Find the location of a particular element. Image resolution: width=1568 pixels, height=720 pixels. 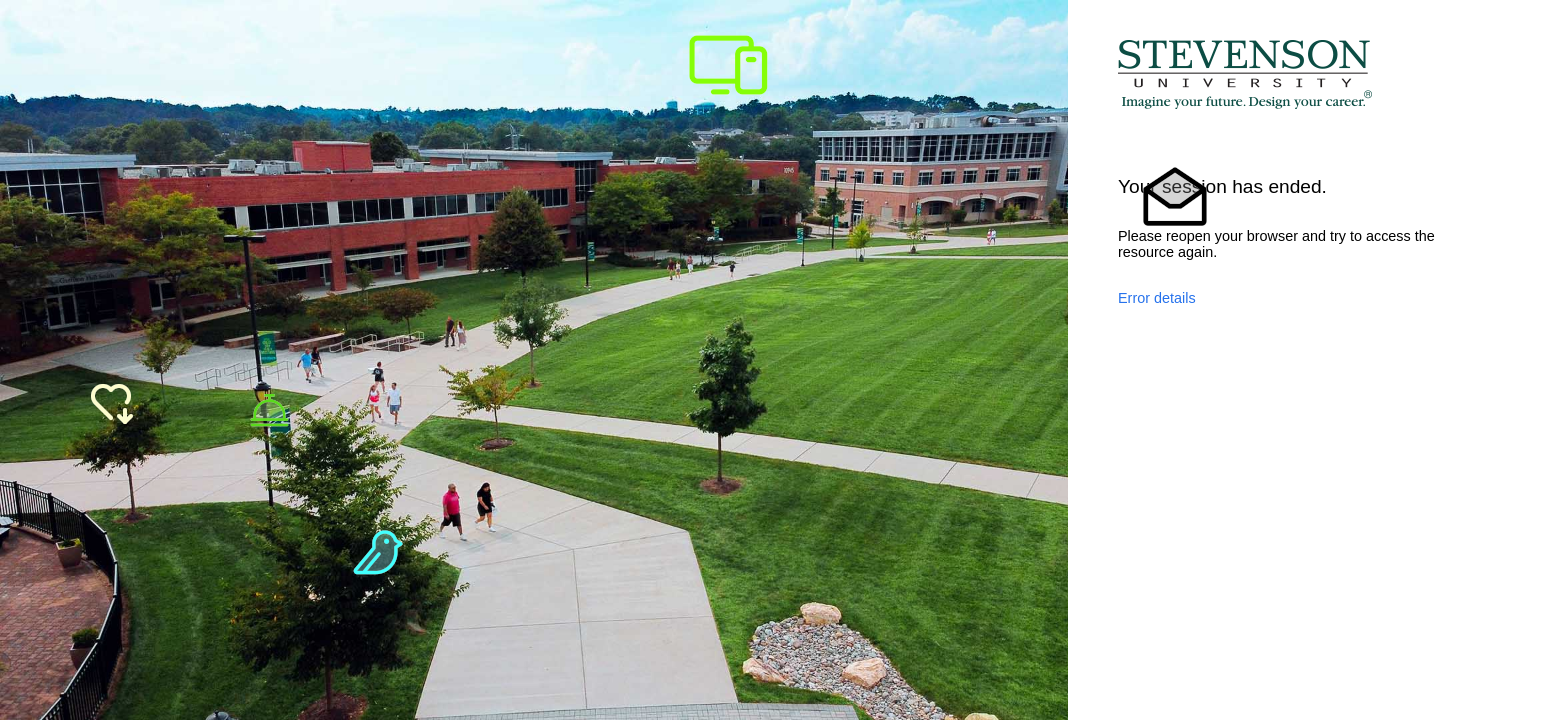

manage connected devices is located at coordinates (727, 65).